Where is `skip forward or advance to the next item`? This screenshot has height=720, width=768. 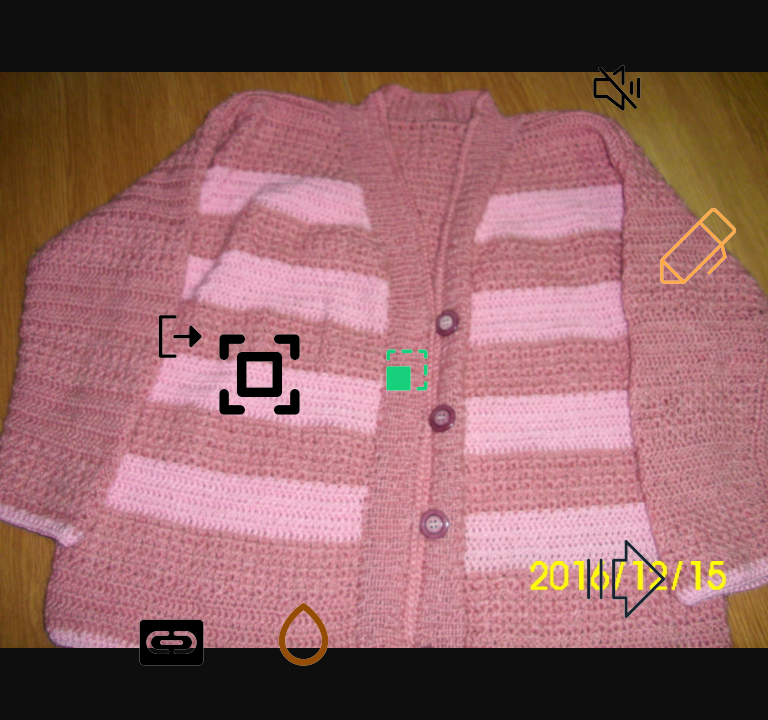
skip forward or advance to the next item is located at coordinates (623, 579).